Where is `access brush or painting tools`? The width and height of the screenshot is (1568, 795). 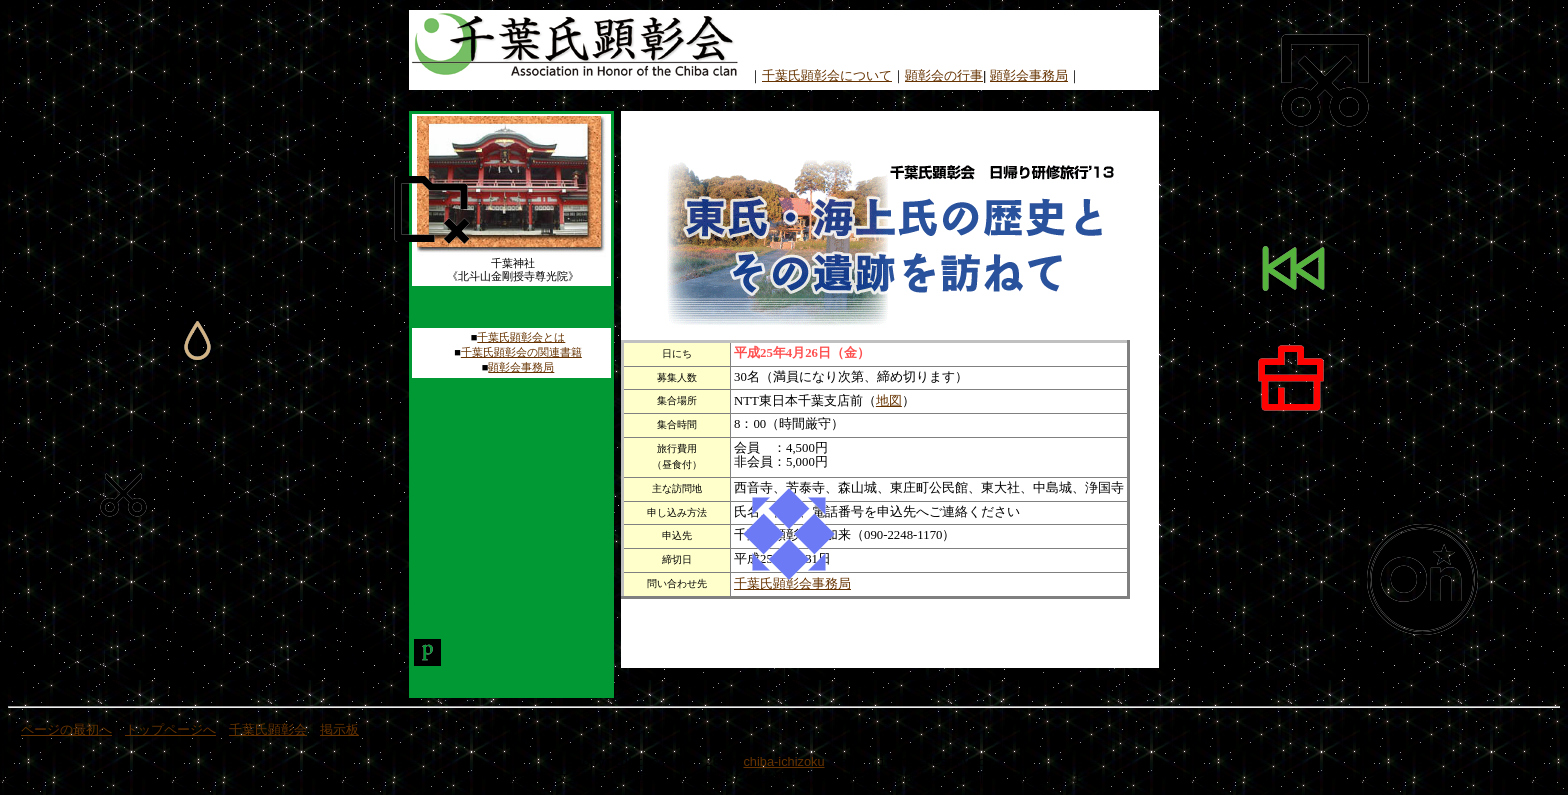
access brush or painting tools is located at coordinates (1291, 378).